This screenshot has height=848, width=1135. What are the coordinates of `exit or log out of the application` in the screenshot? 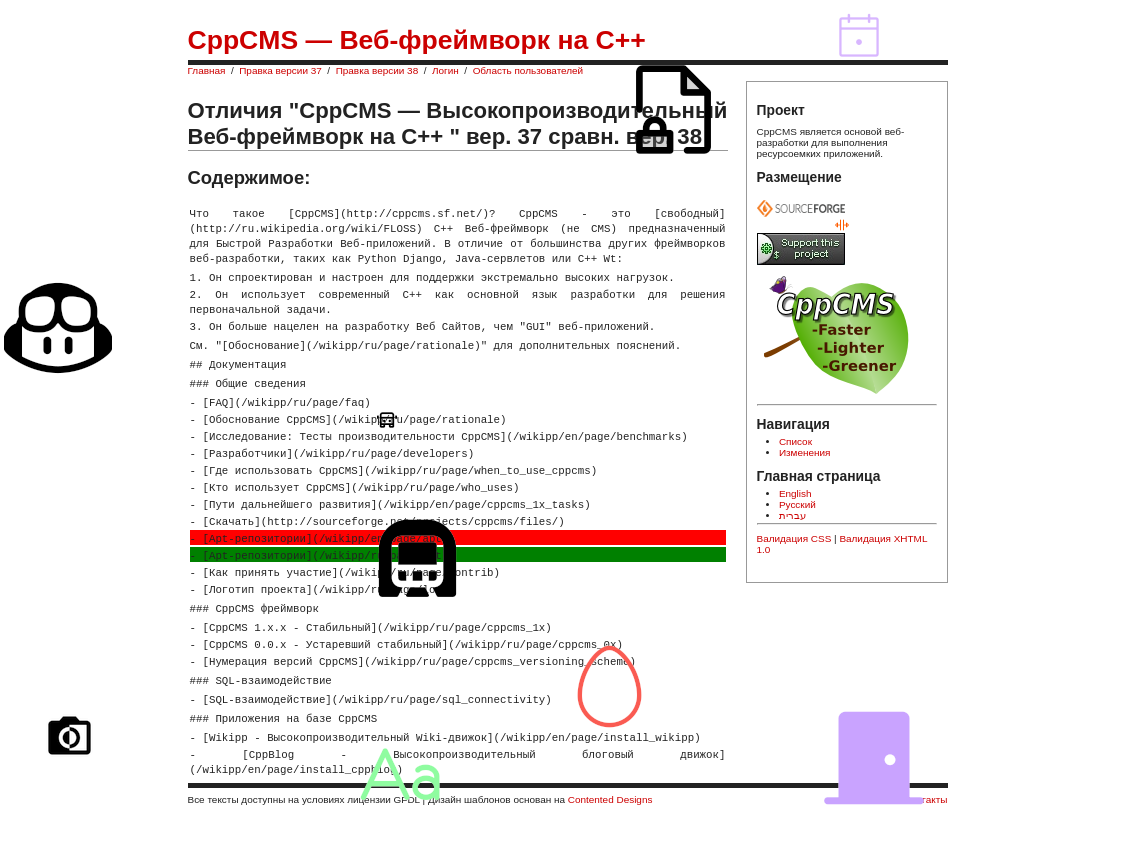 It's located at (874, 758).